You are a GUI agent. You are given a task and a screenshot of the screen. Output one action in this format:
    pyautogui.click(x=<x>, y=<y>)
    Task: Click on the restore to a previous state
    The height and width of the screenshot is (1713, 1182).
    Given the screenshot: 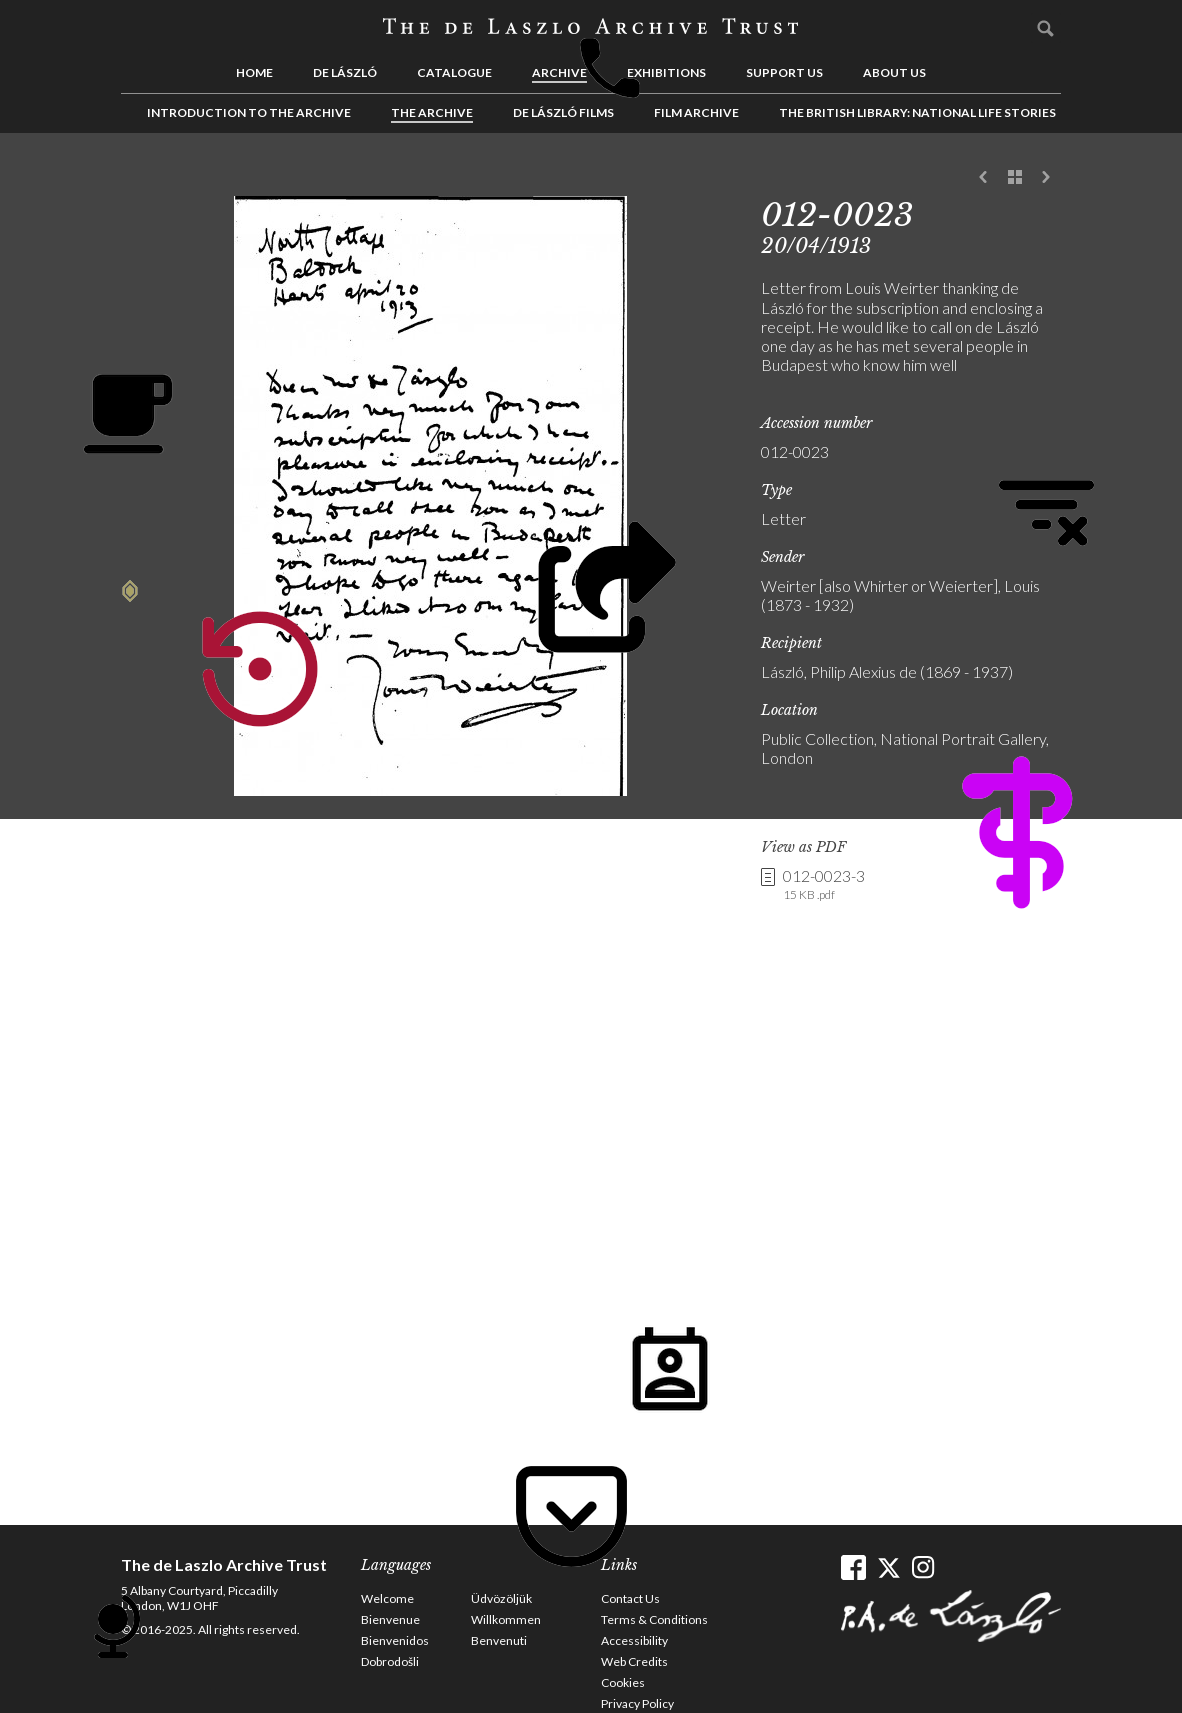 What is the action you would take?
    pyautogui.click(x=260, y=669)
    